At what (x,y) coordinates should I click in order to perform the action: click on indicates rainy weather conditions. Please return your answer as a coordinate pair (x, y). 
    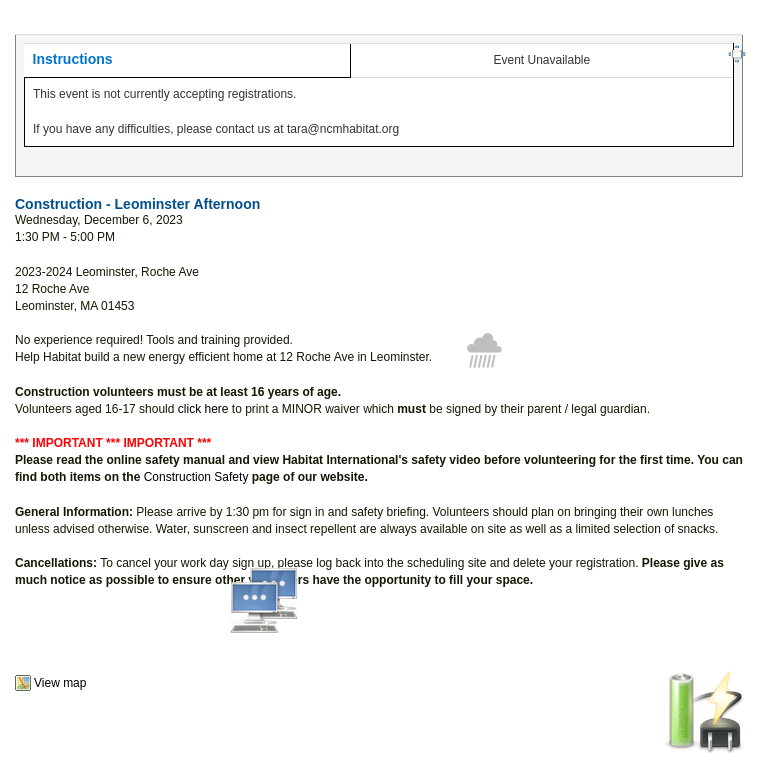
    Looking at the image, I should click on (484, 350).